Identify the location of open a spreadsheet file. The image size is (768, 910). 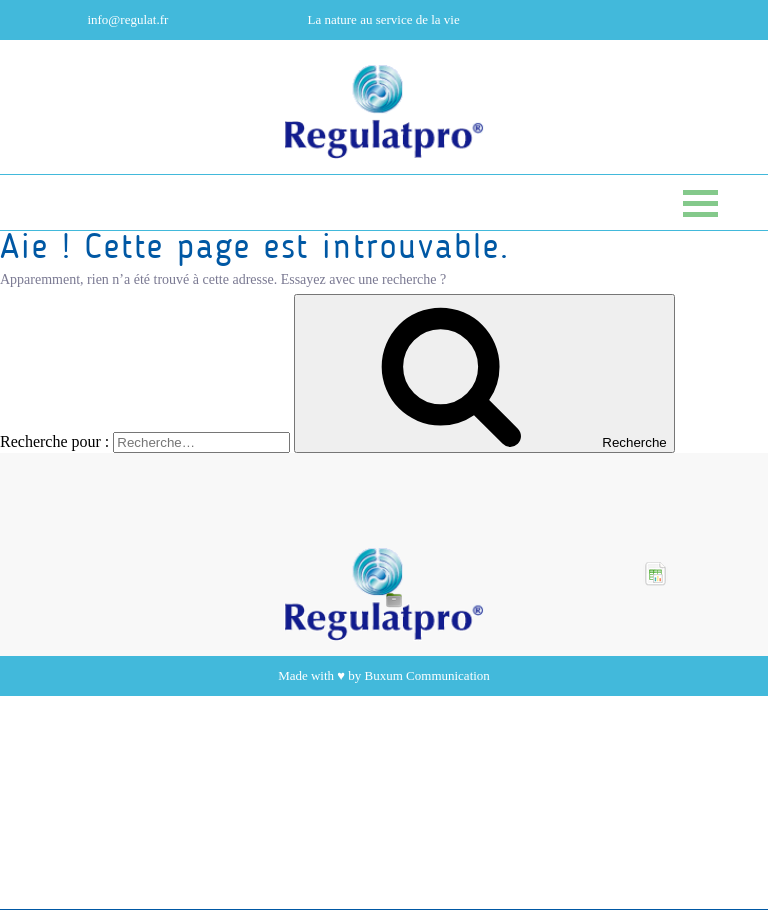
(655, 573).